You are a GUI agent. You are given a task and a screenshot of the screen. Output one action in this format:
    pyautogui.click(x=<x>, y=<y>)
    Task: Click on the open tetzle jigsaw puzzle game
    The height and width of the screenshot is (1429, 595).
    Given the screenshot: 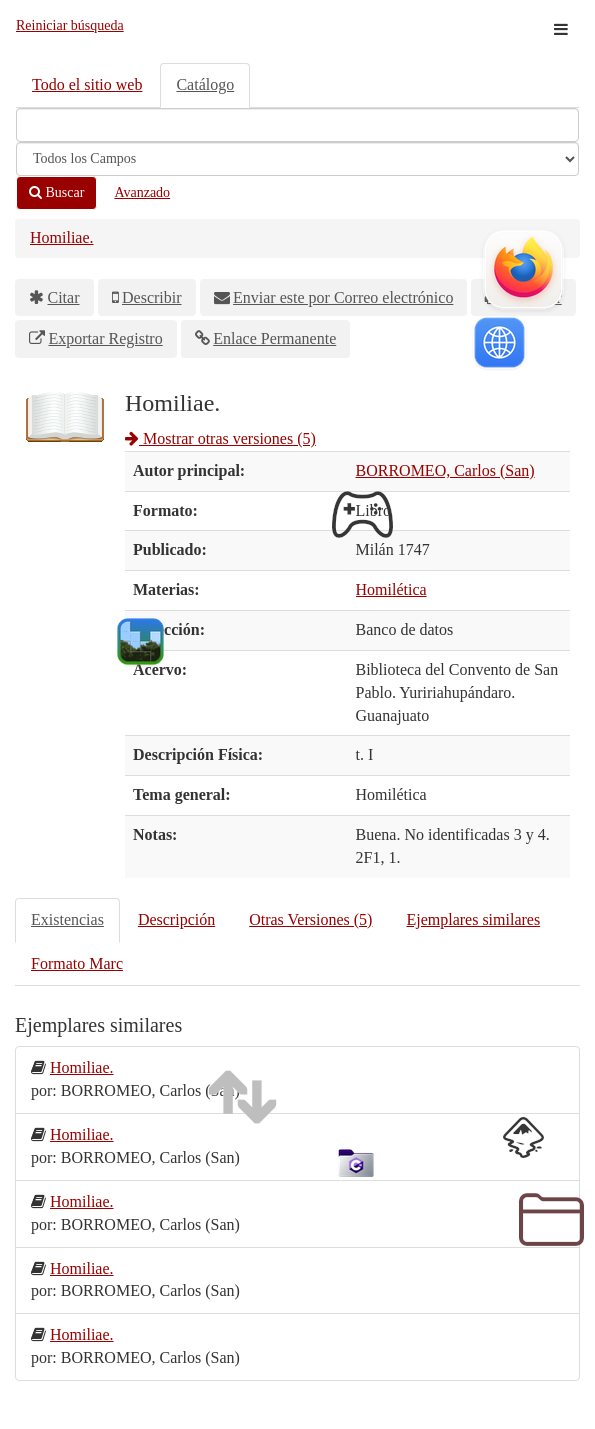 What is the action you would take?
    pyautogui.click(x=140, y=641)
    